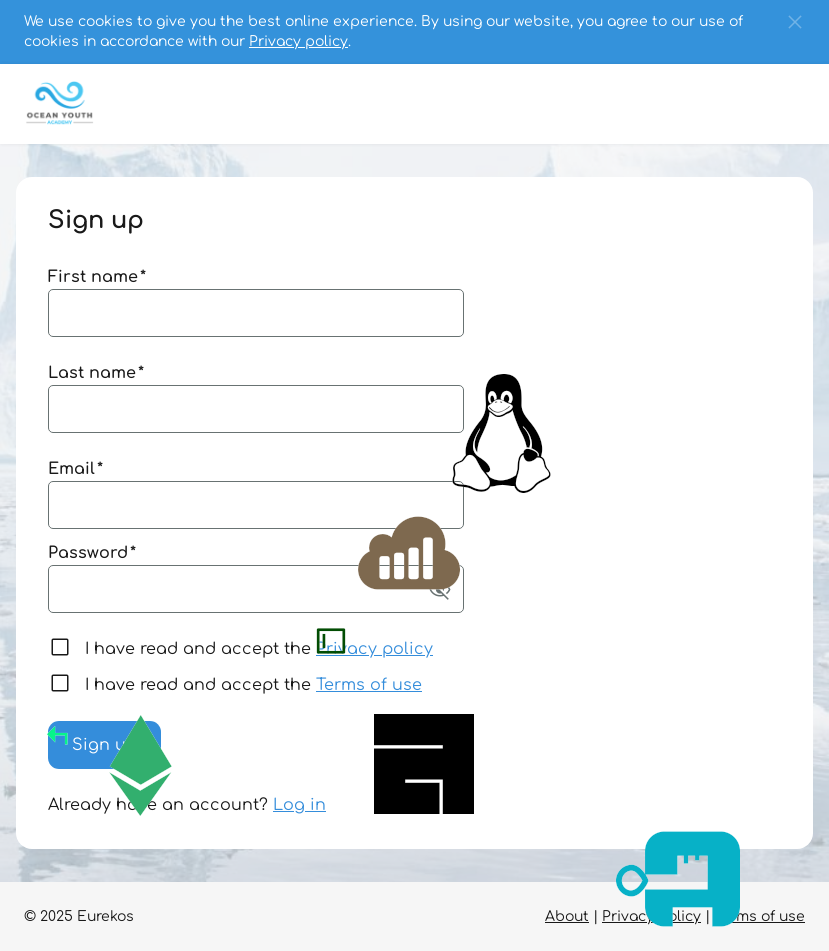 The height and width of the screenshot is (951, 829). What do you see at coordinates (424, 764) in the screenshot?
I see `awesomewm window manager logo` at bounding box center [424, 764].